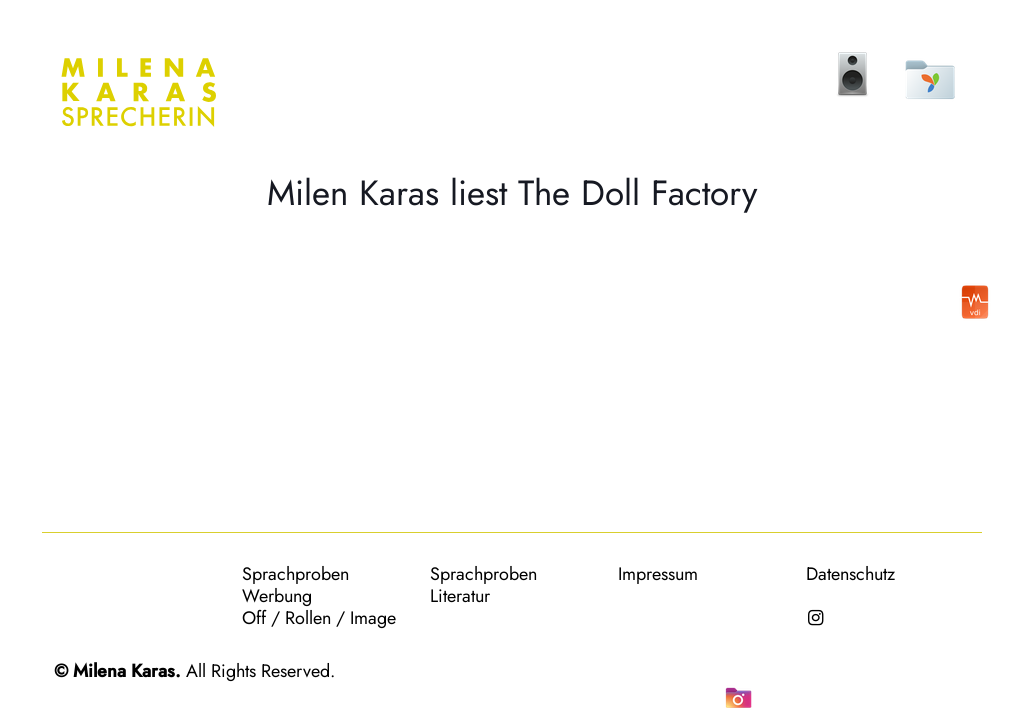 Image resolution: width=1024 pixels, height=720 pixels. Describe the element at coordinates (975, 302) in the screenshot. I see `virtualbox virtual disk image file` at that location.